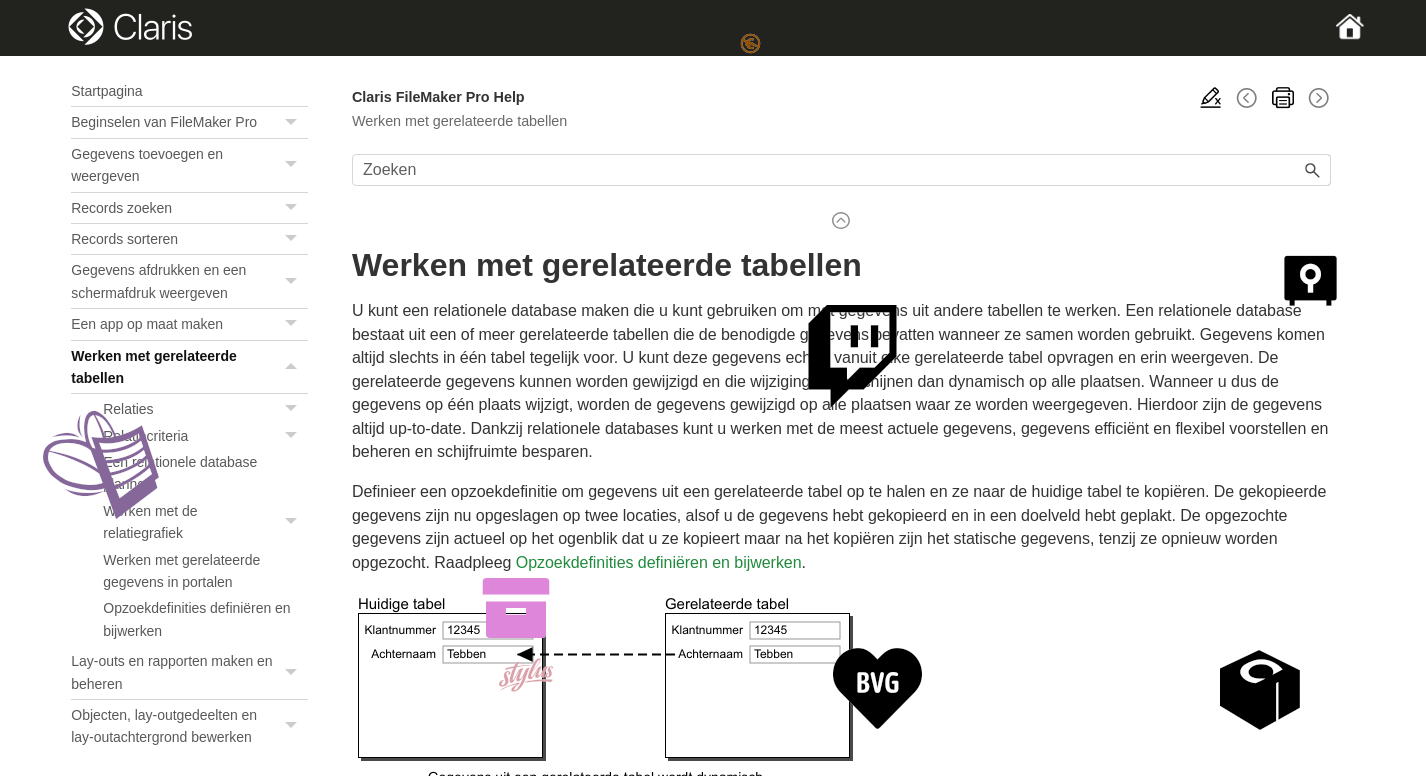 This screenshot has height=776, width=1426. I want to click on access secure storage or vault, so click(1310, 279).